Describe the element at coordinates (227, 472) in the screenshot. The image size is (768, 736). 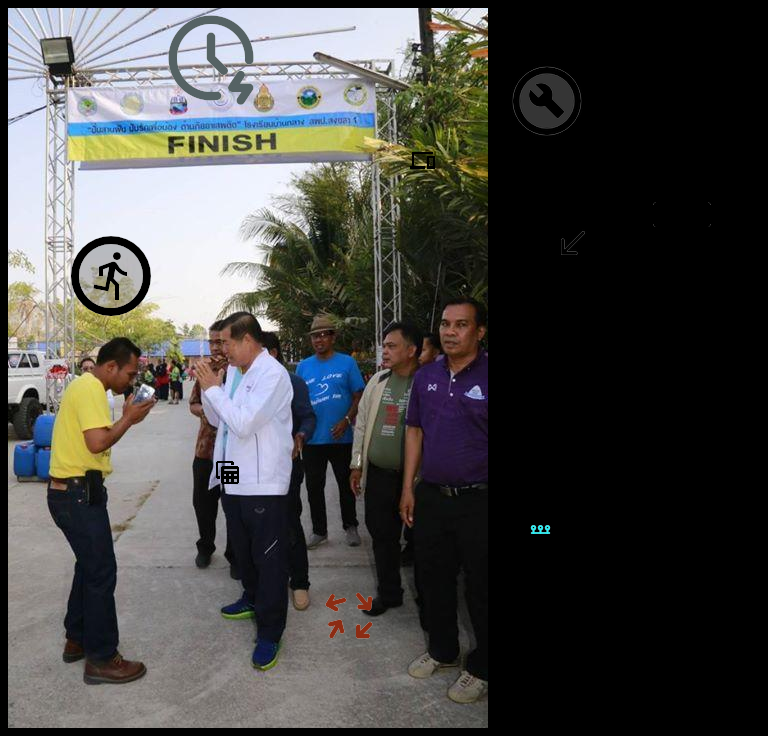
I see `switch to table view` at that location.